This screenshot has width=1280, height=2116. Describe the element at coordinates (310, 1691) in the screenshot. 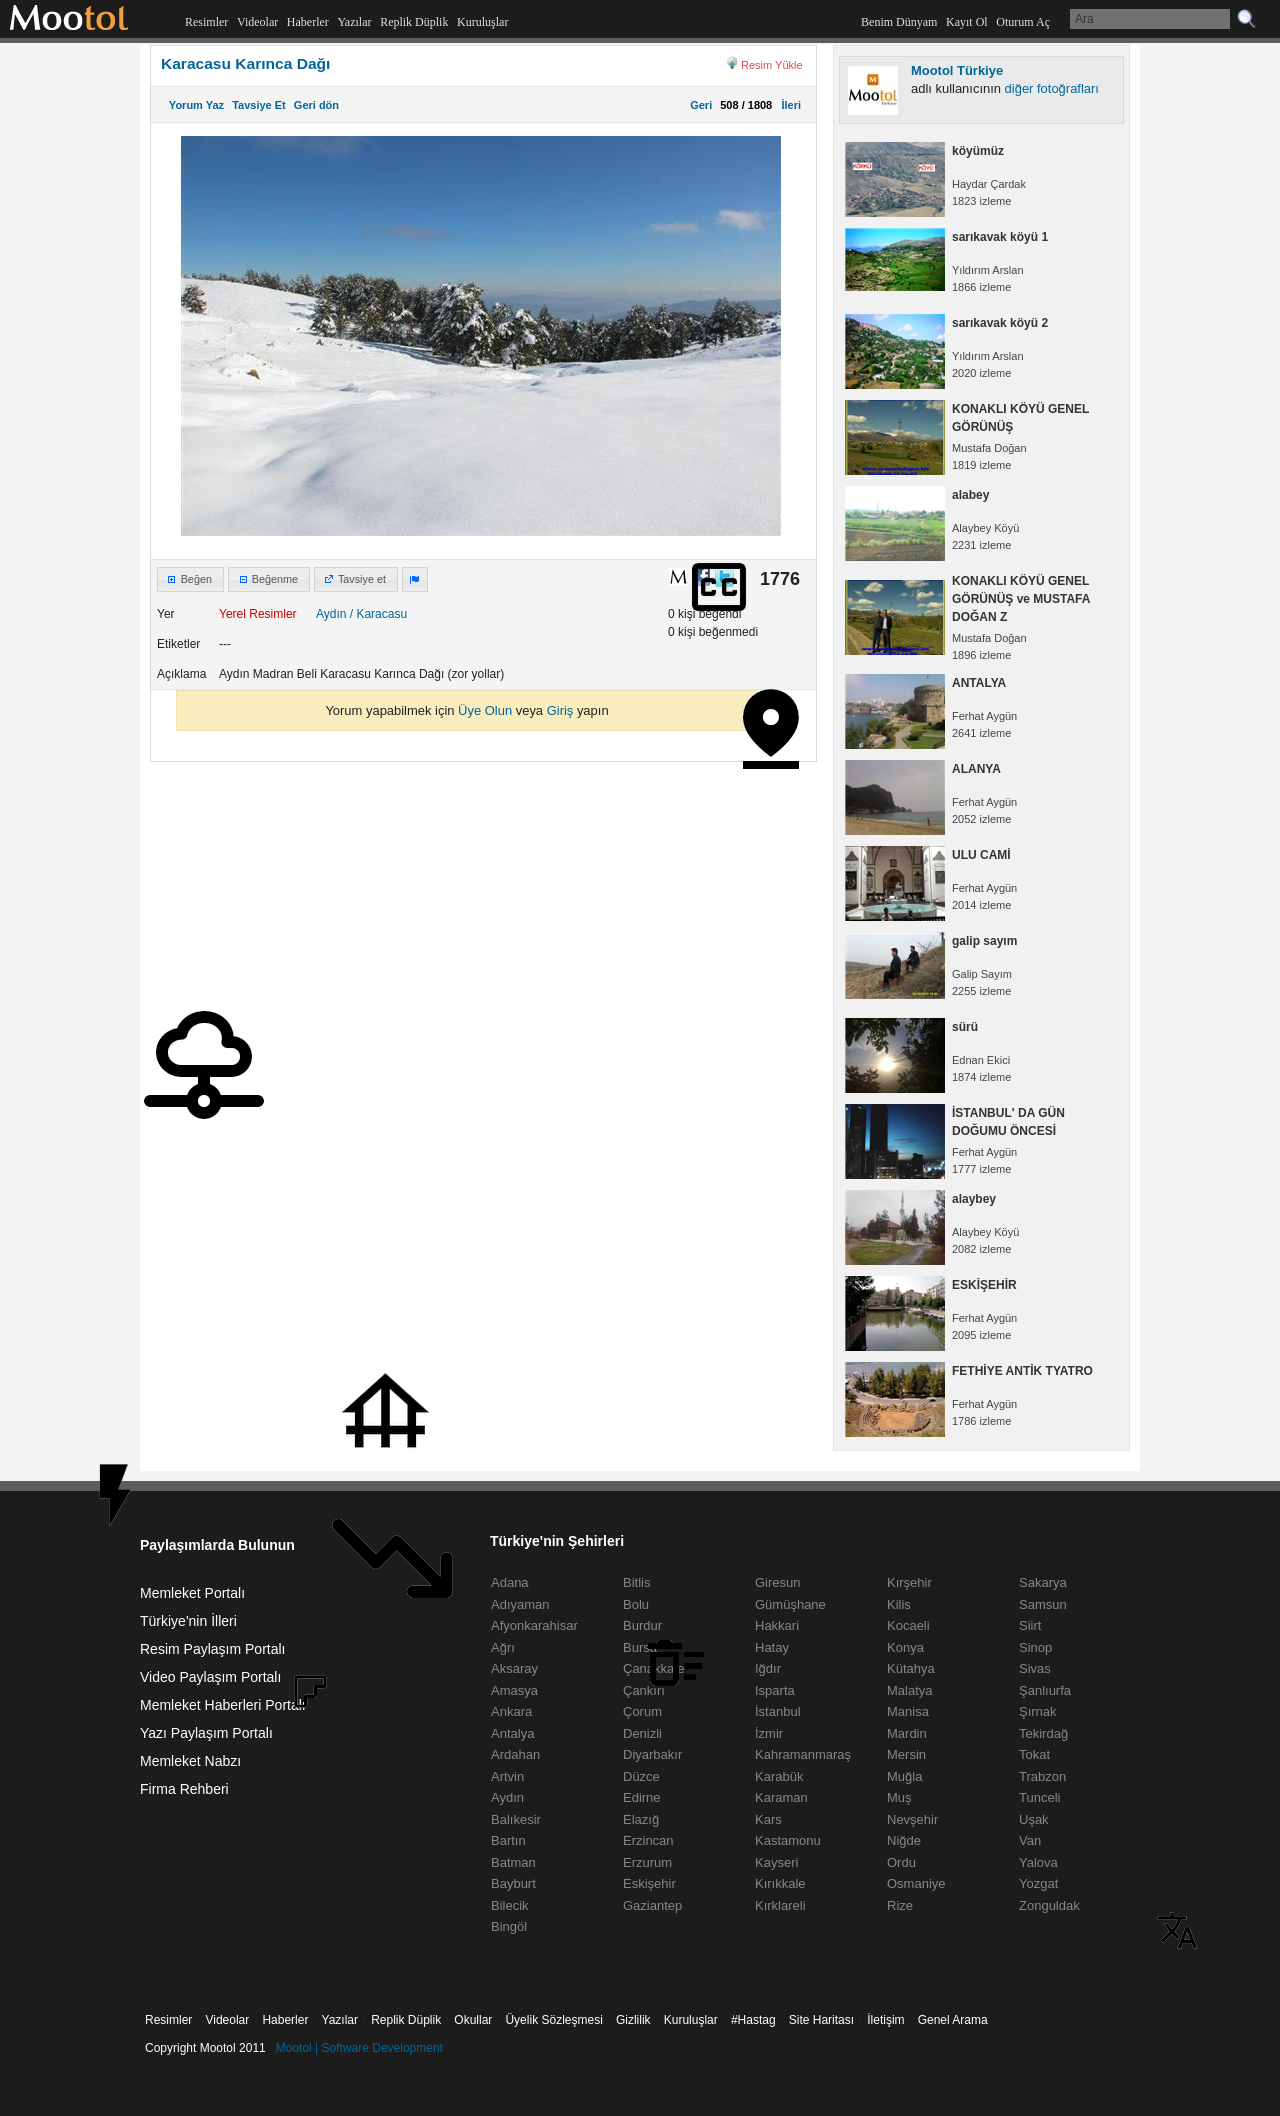

I see `open Flipboard app` at that location.